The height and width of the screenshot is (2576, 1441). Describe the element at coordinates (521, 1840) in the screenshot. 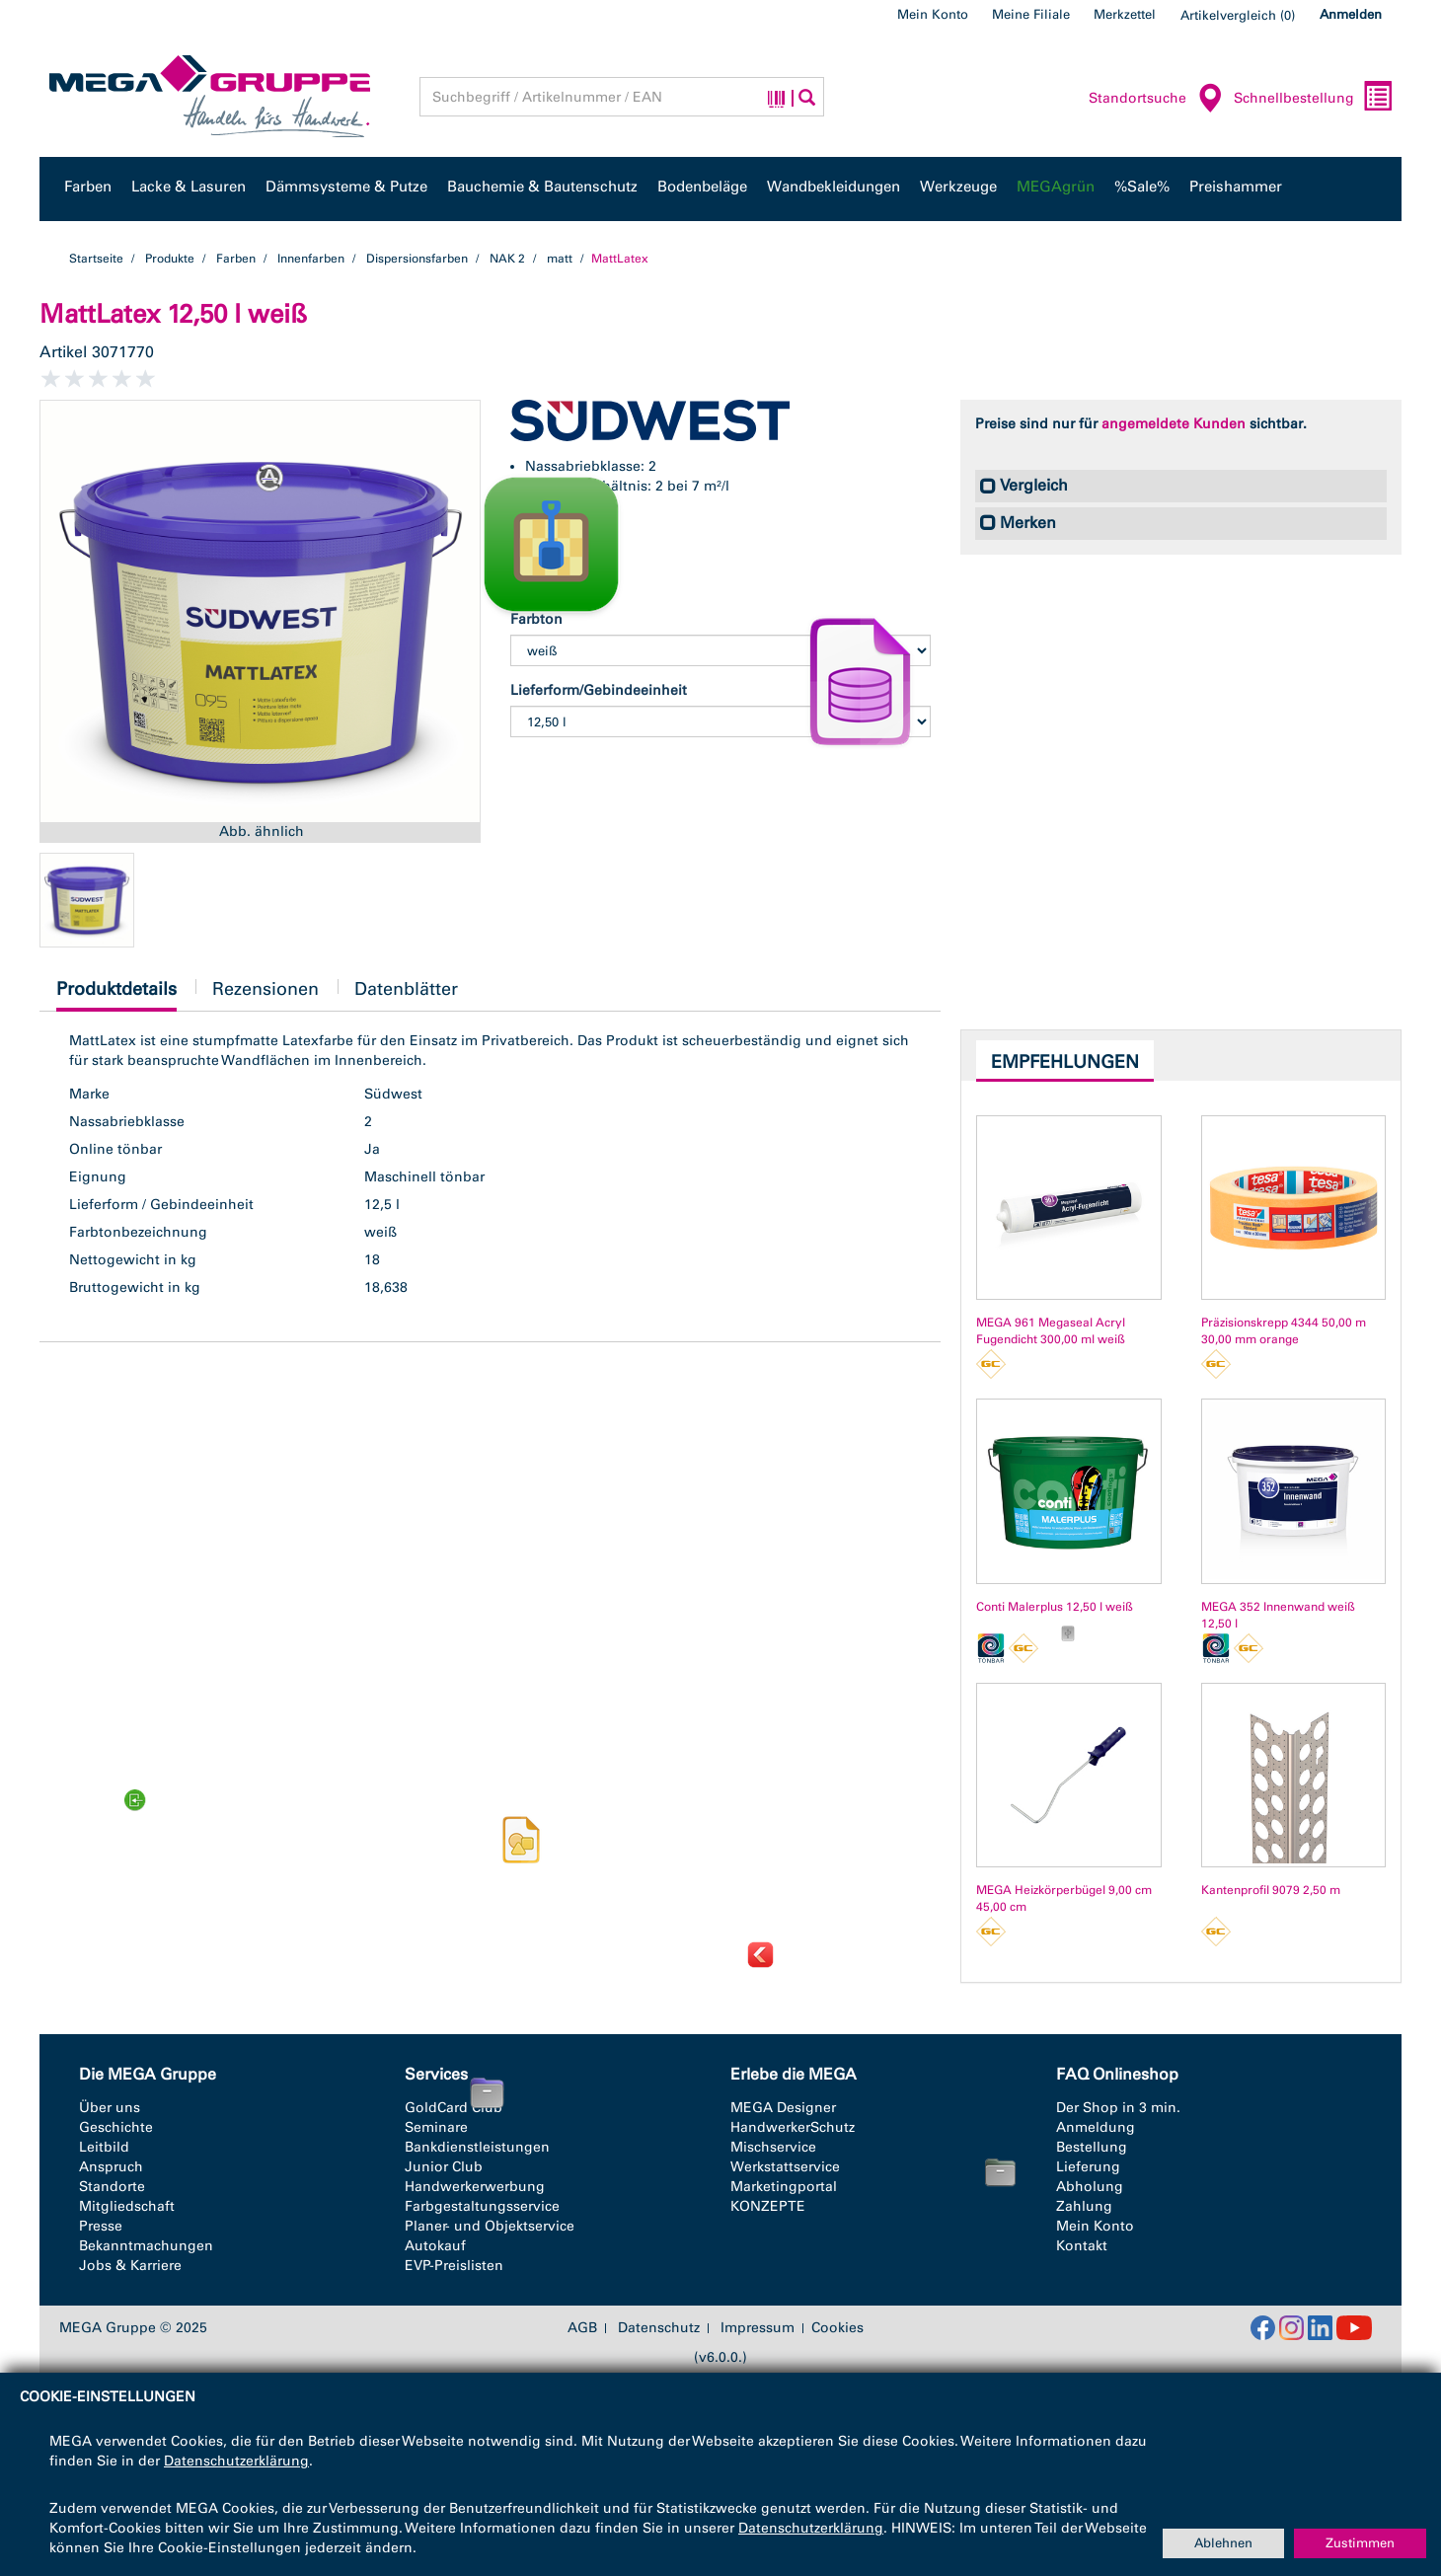

I see `libreoffice draw document file` at that location.